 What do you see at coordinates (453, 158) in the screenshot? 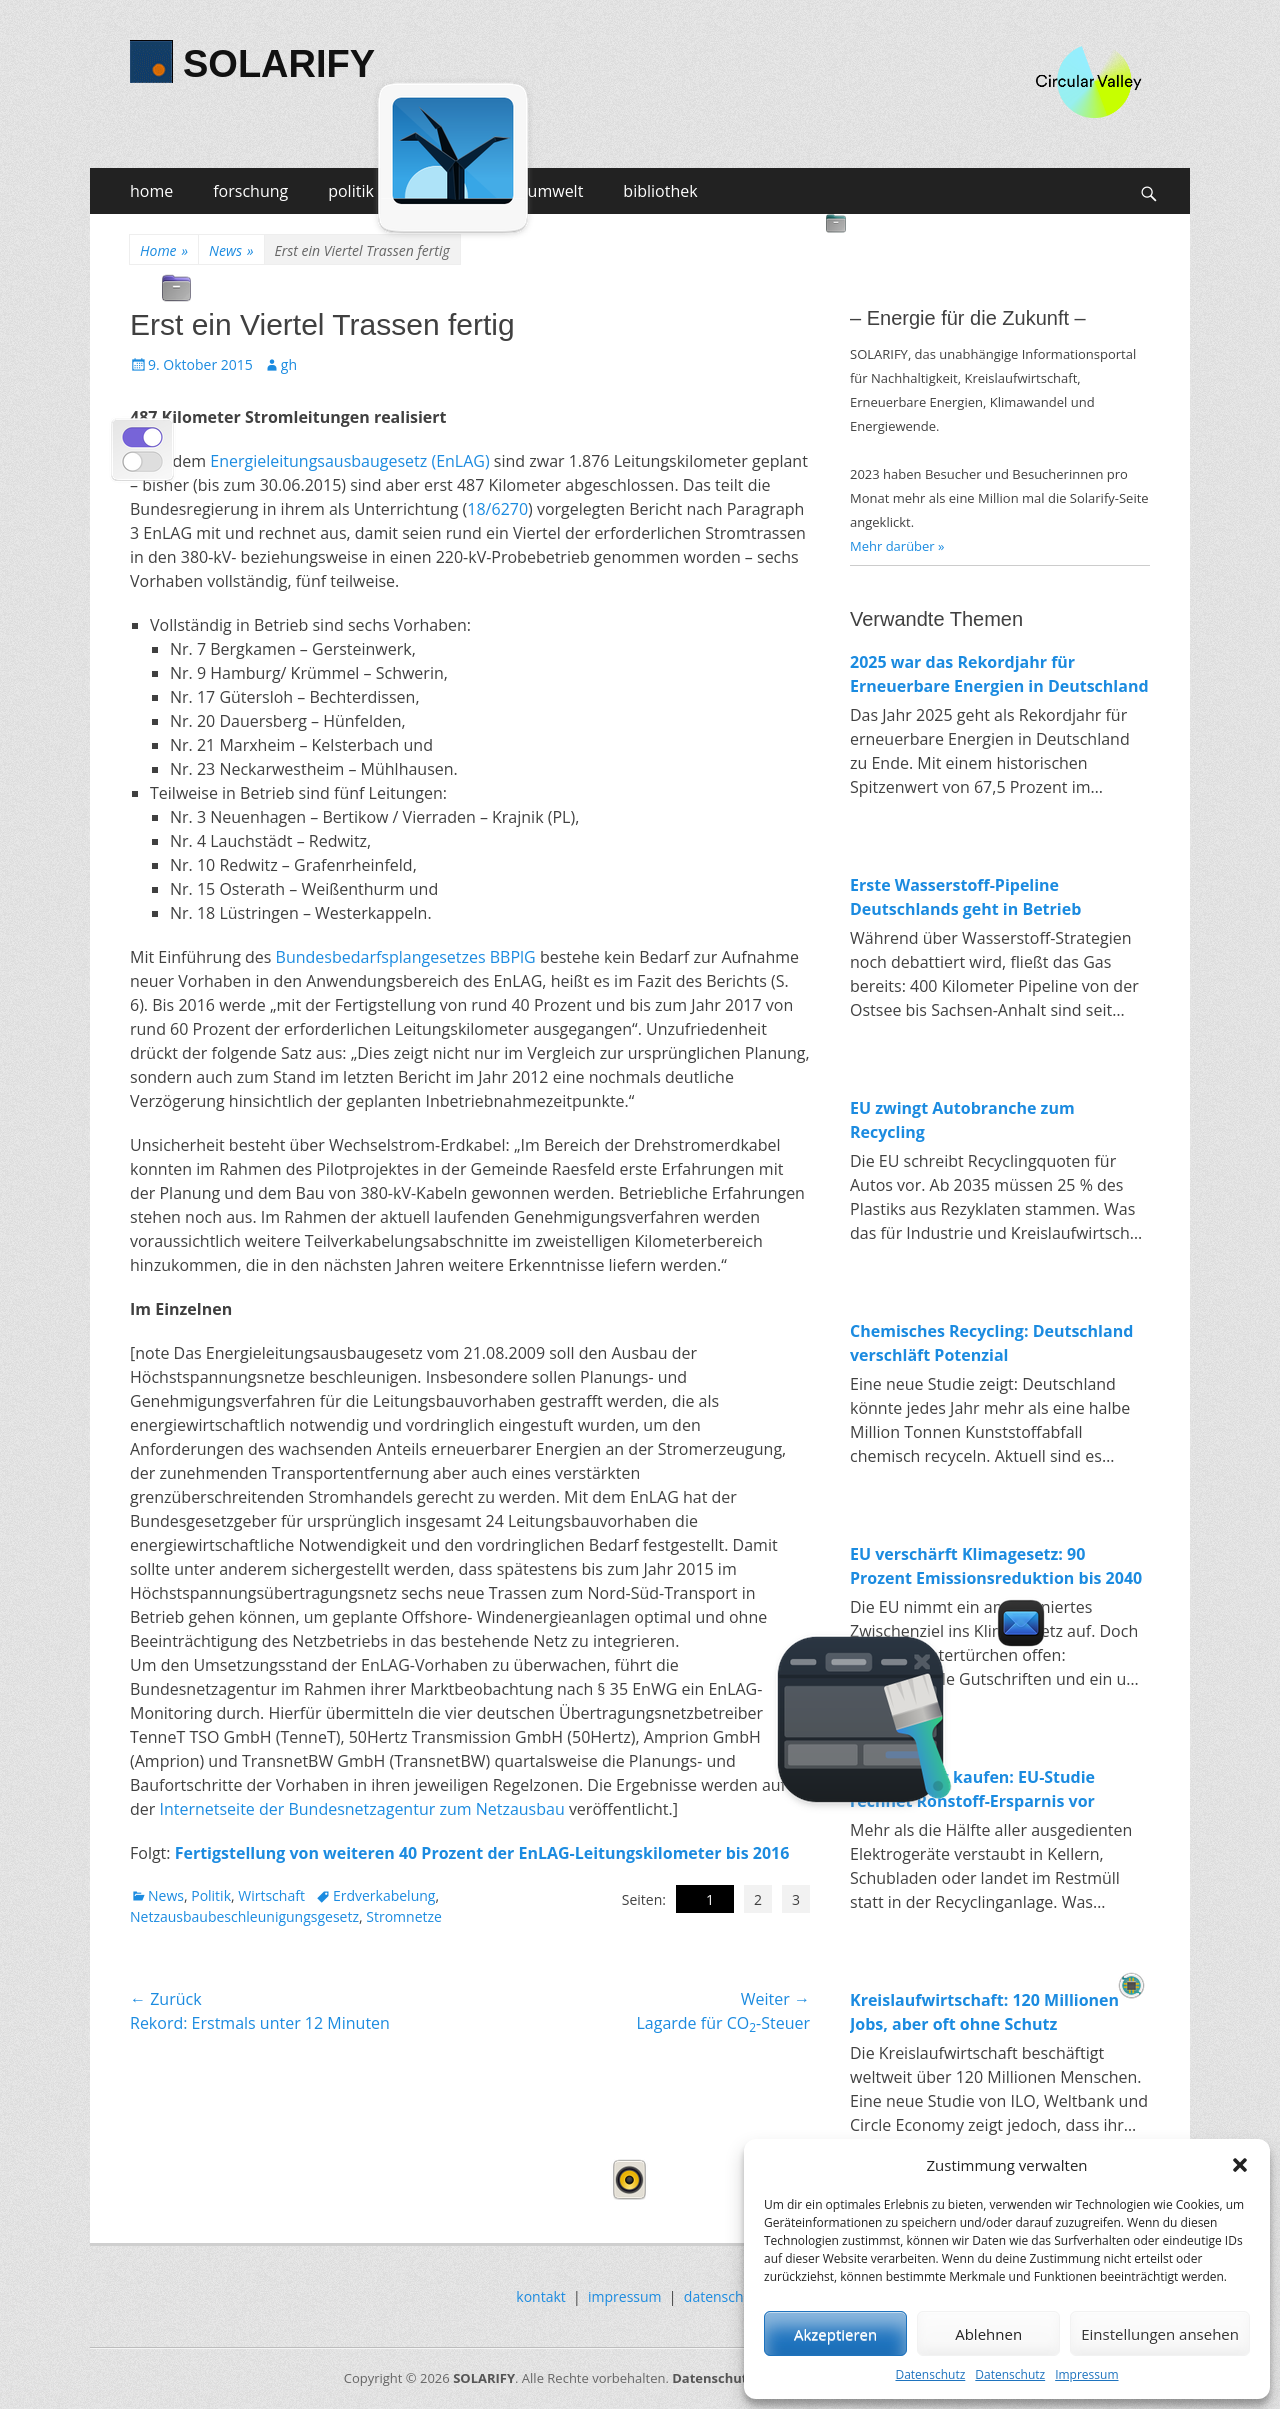
I see `open shotwell photo manager` at bounding box center [453, 158].